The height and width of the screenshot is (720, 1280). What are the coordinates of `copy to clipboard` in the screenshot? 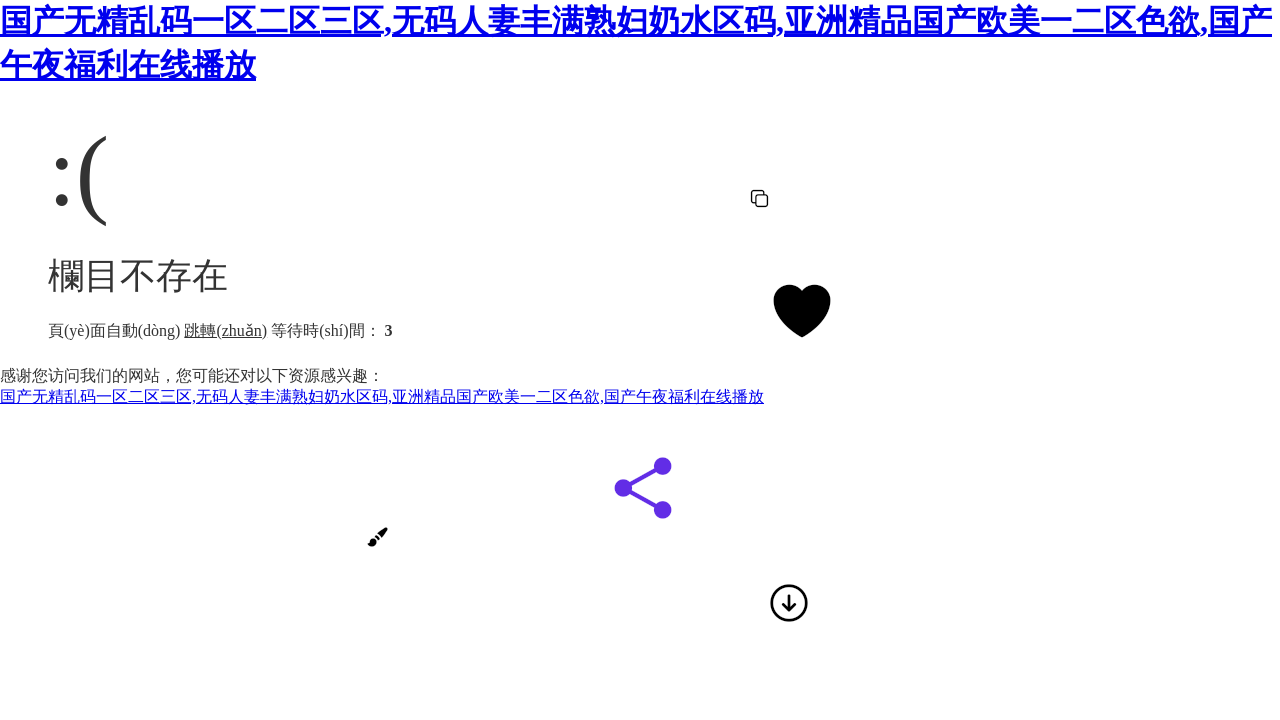 It's located at (759, 198).